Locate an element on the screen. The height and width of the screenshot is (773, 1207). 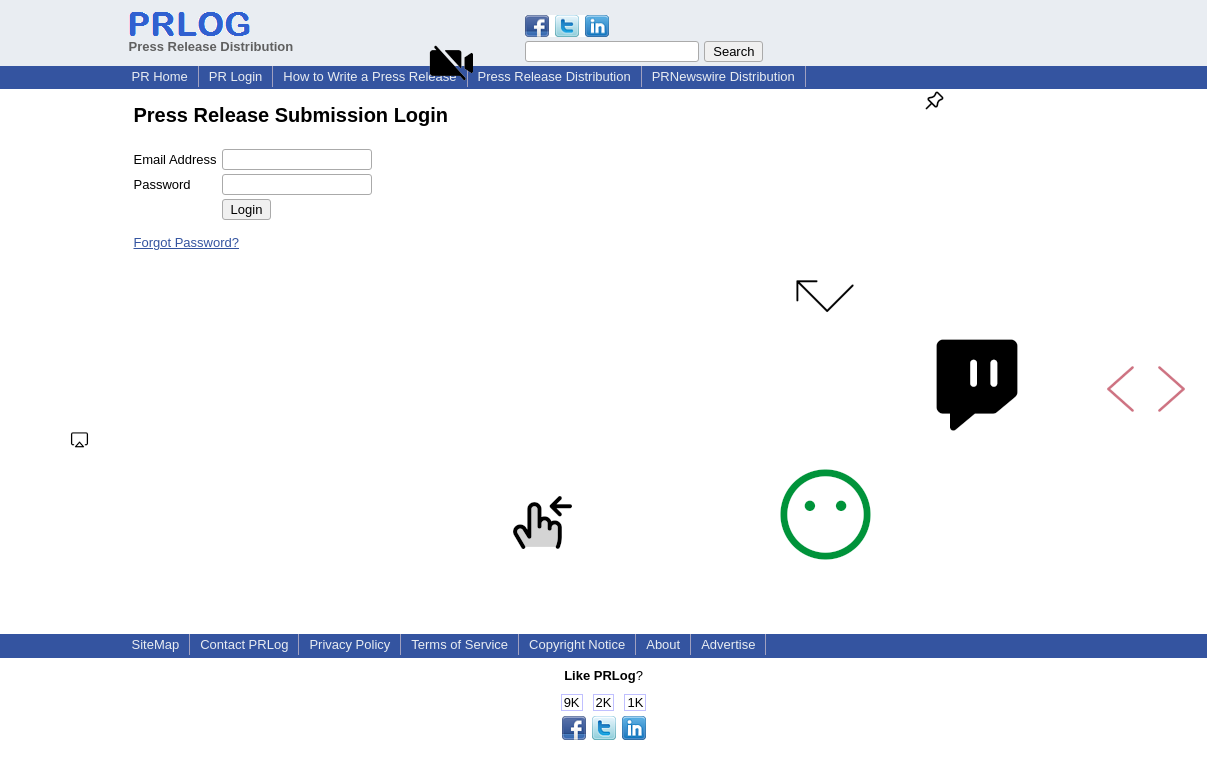
pin an item to keep it visible is located at coordinates (934, 100).